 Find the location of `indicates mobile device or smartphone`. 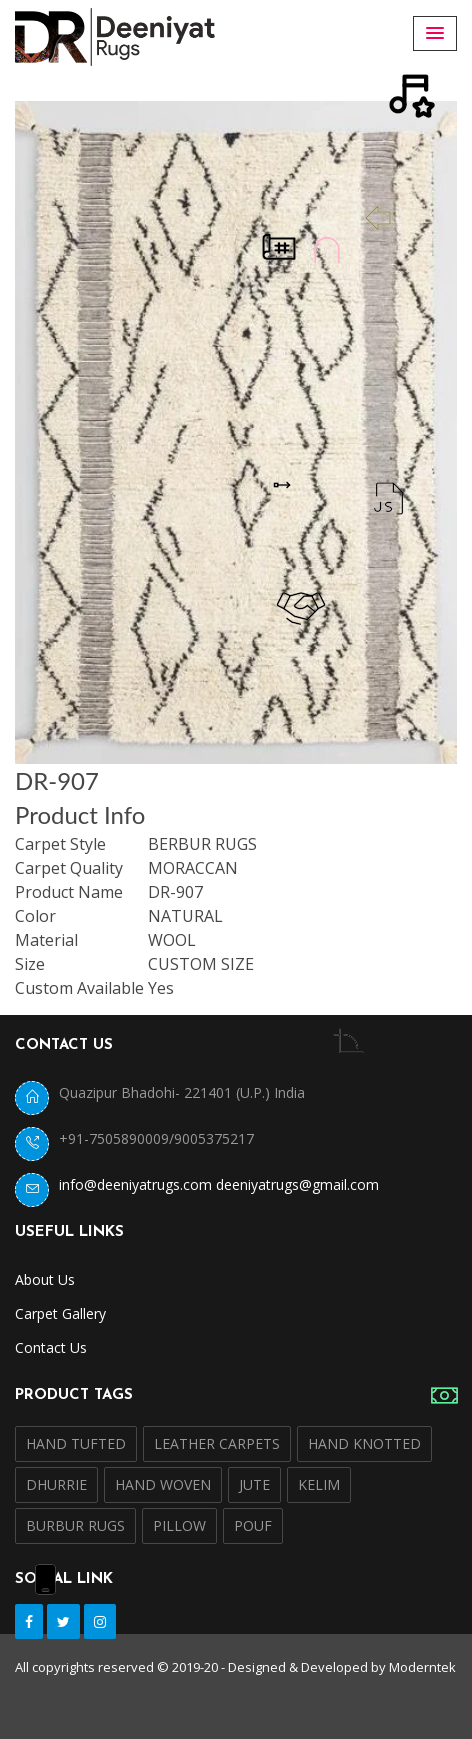

indicates mobile device or smartphone is located at coordinates (45, 1579).